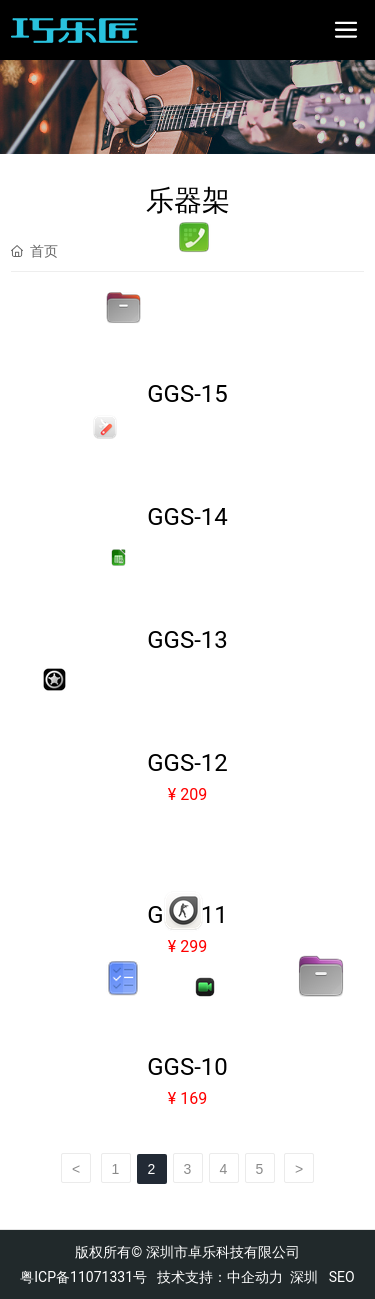 The image size is (375, 1299). Describe the element at coordinates (194, 237) in the screenshot. I see `open the phone or calls app` at that location.